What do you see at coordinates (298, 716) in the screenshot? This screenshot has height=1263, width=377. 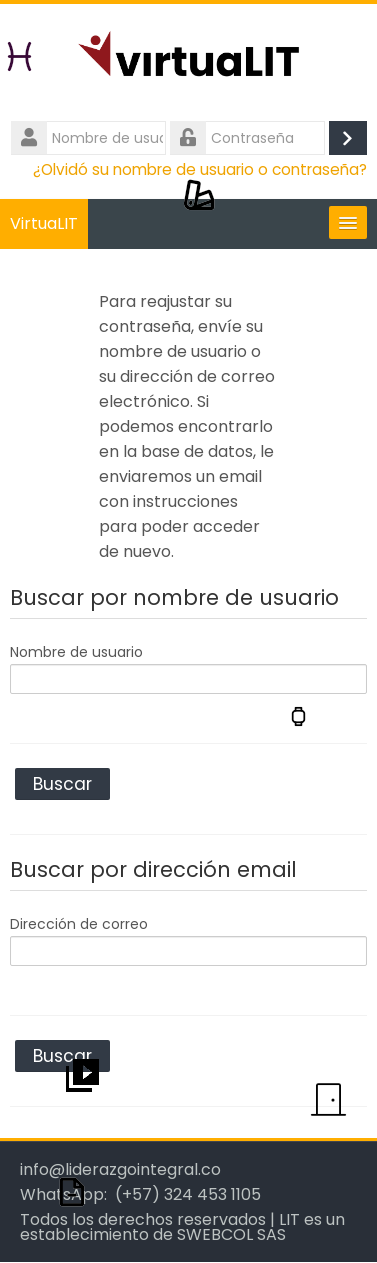 I see `access smartwatch settings` at bounding box center [298, 716].